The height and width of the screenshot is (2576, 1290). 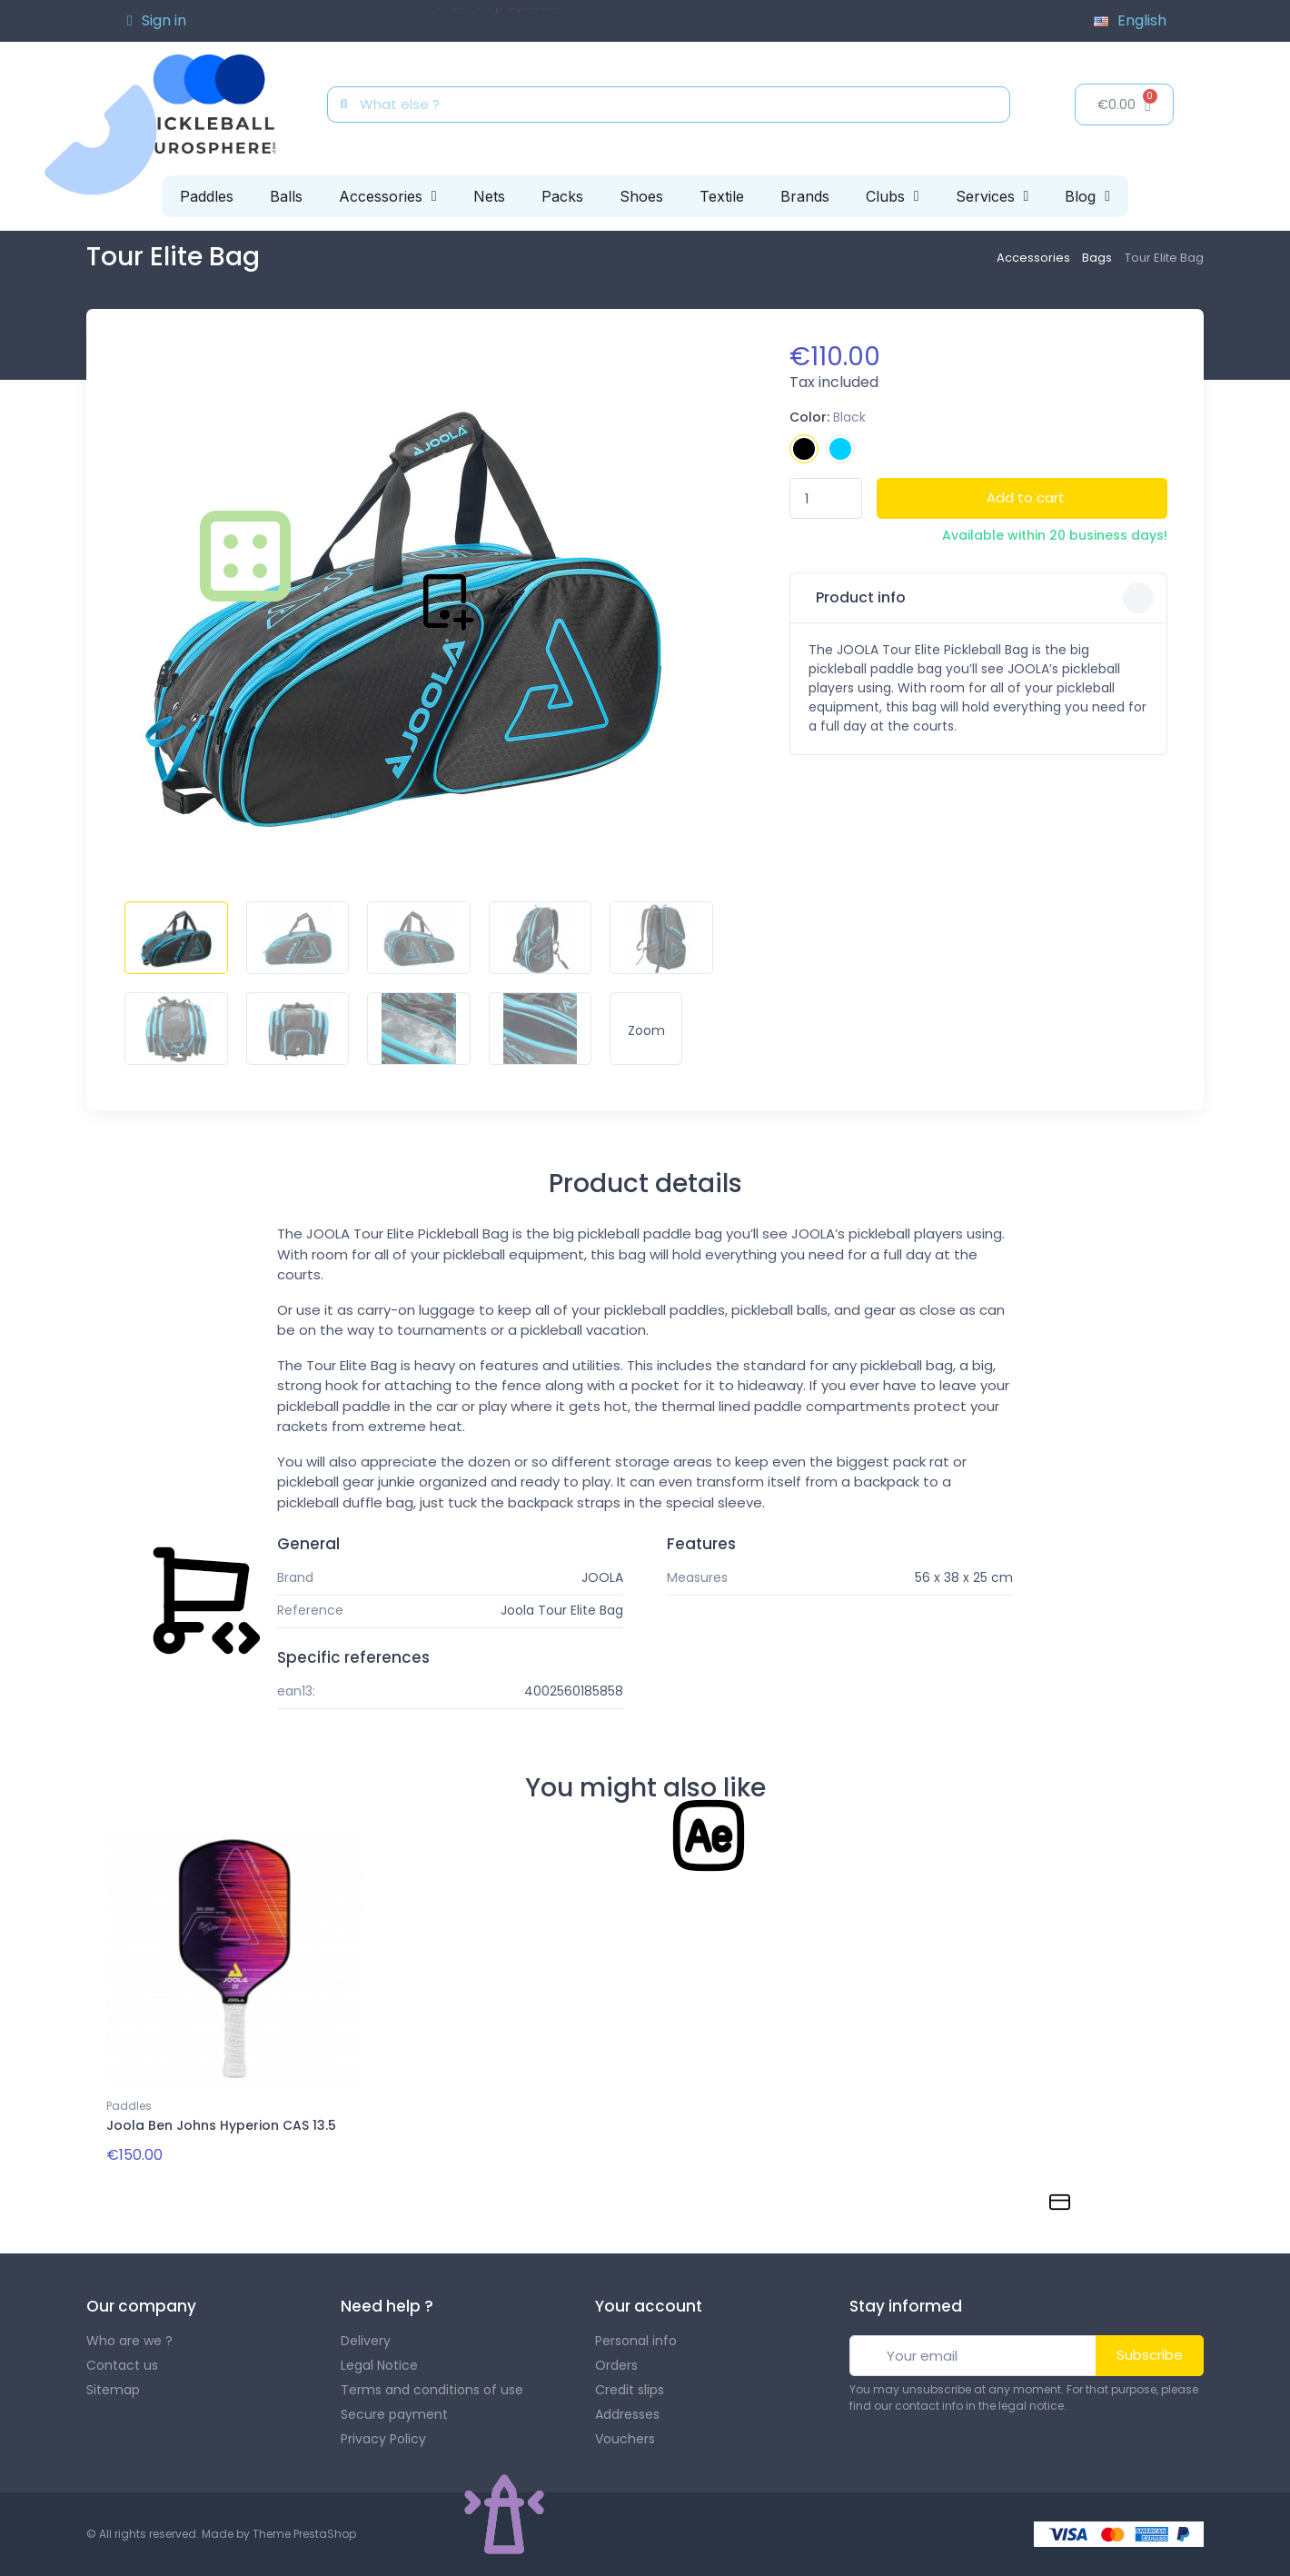 I want to click on navigate to lighthouse or maritime location, so click(x=504, y=2514).